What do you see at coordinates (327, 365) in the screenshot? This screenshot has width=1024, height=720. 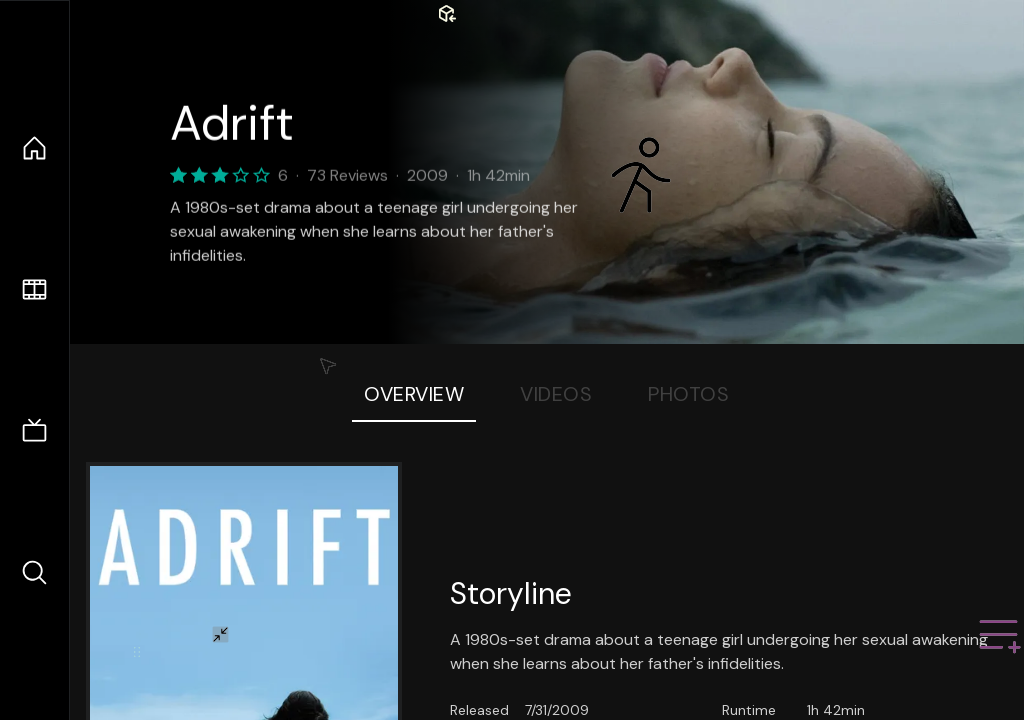 I see `tap to get directions to a destination` at bounding box center [327, 365].